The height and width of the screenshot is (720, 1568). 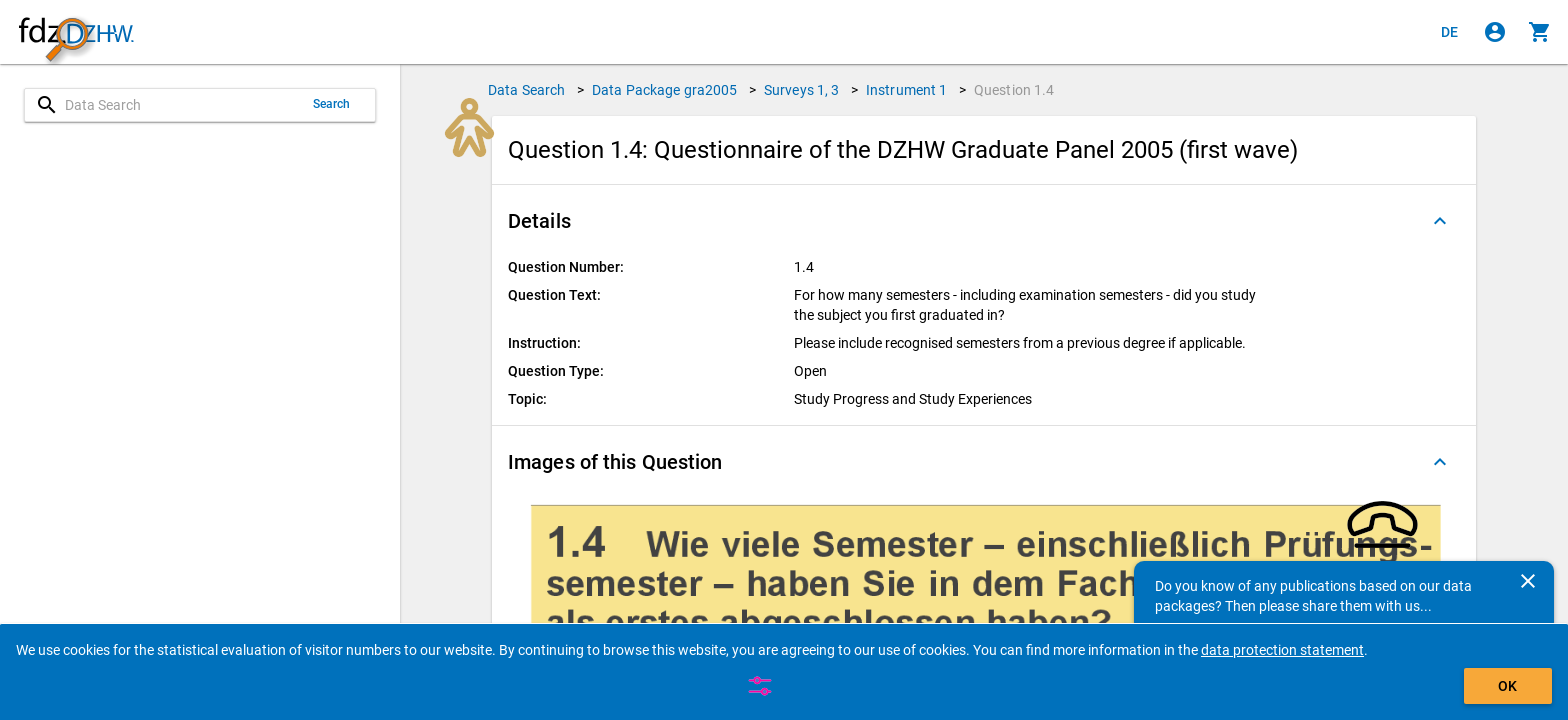 I want to click on end the current phone call, so click(x=1382, y=524).